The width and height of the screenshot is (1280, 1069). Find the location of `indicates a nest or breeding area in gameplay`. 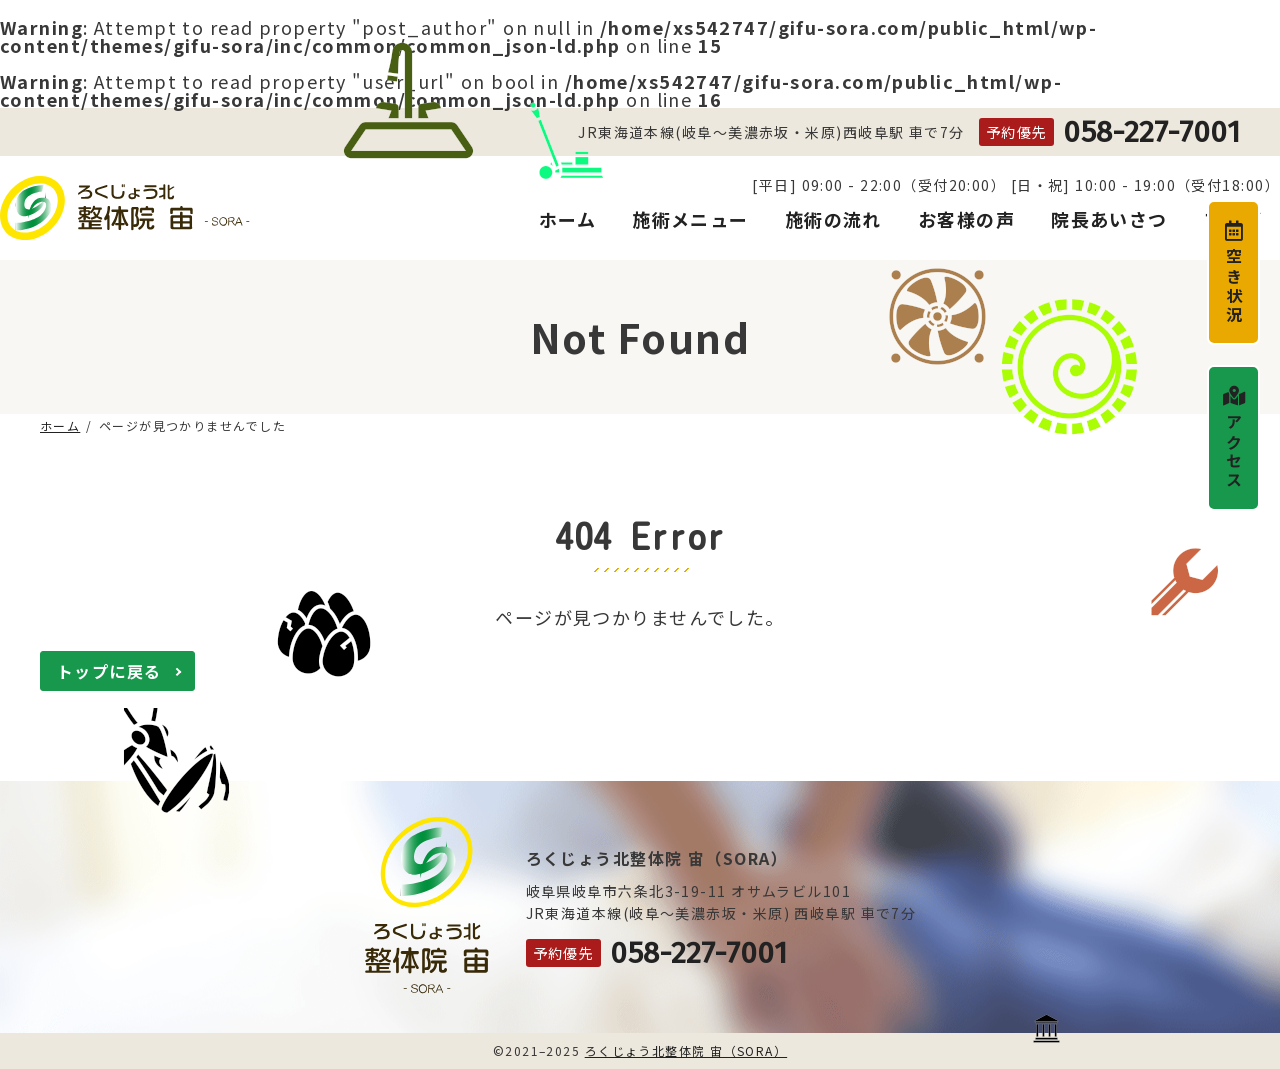

indicates a nest or breeding area in gameplay is located at coordinates (324, 634).